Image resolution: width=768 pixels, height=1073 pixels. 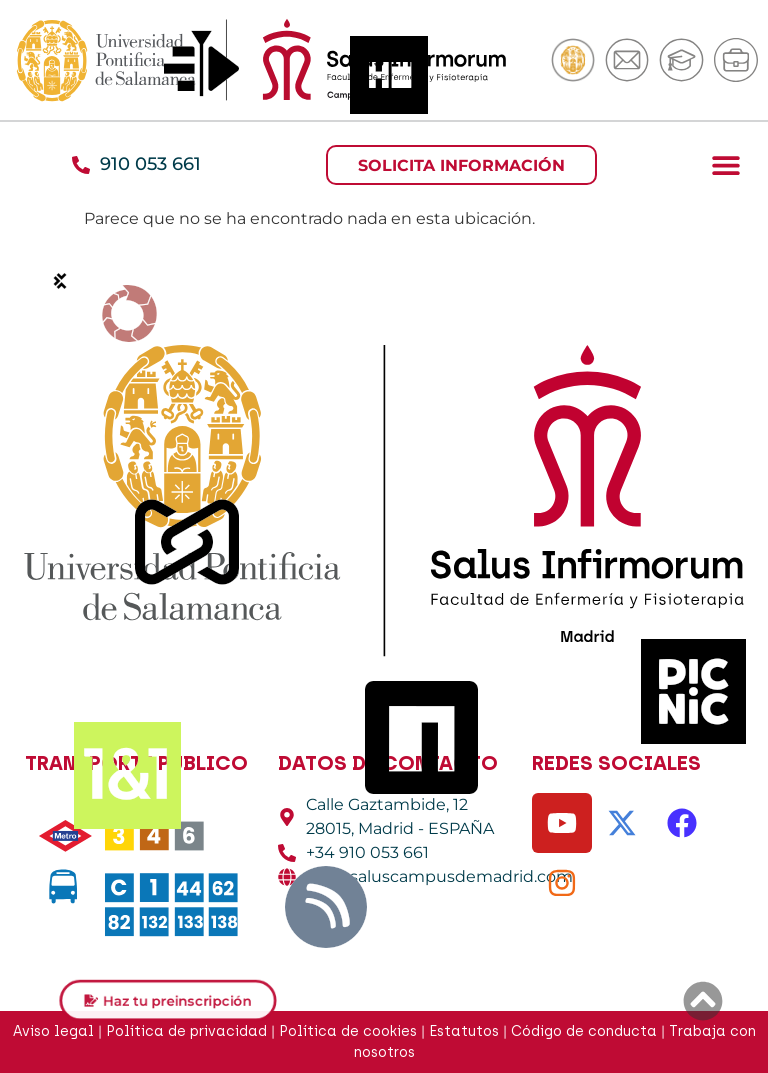 What do you see at coordinates (693, 691) in the screenshot?
I see `open the Picnic grocery delivery app` at bounding box center [693, 691].